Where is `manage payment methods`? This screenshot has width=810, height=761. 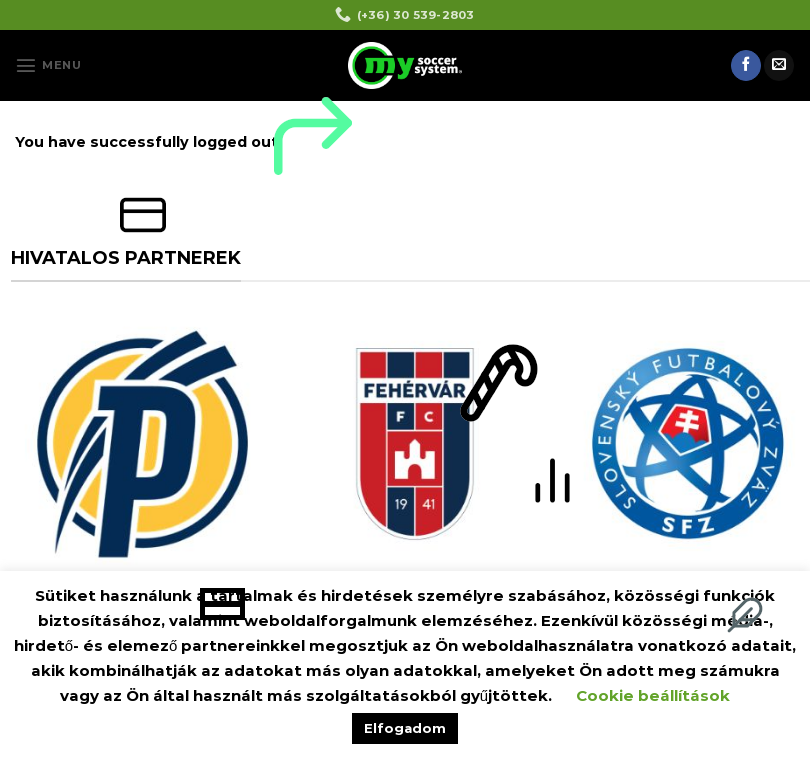 manage payment methods is located at coordinates (143, 215).